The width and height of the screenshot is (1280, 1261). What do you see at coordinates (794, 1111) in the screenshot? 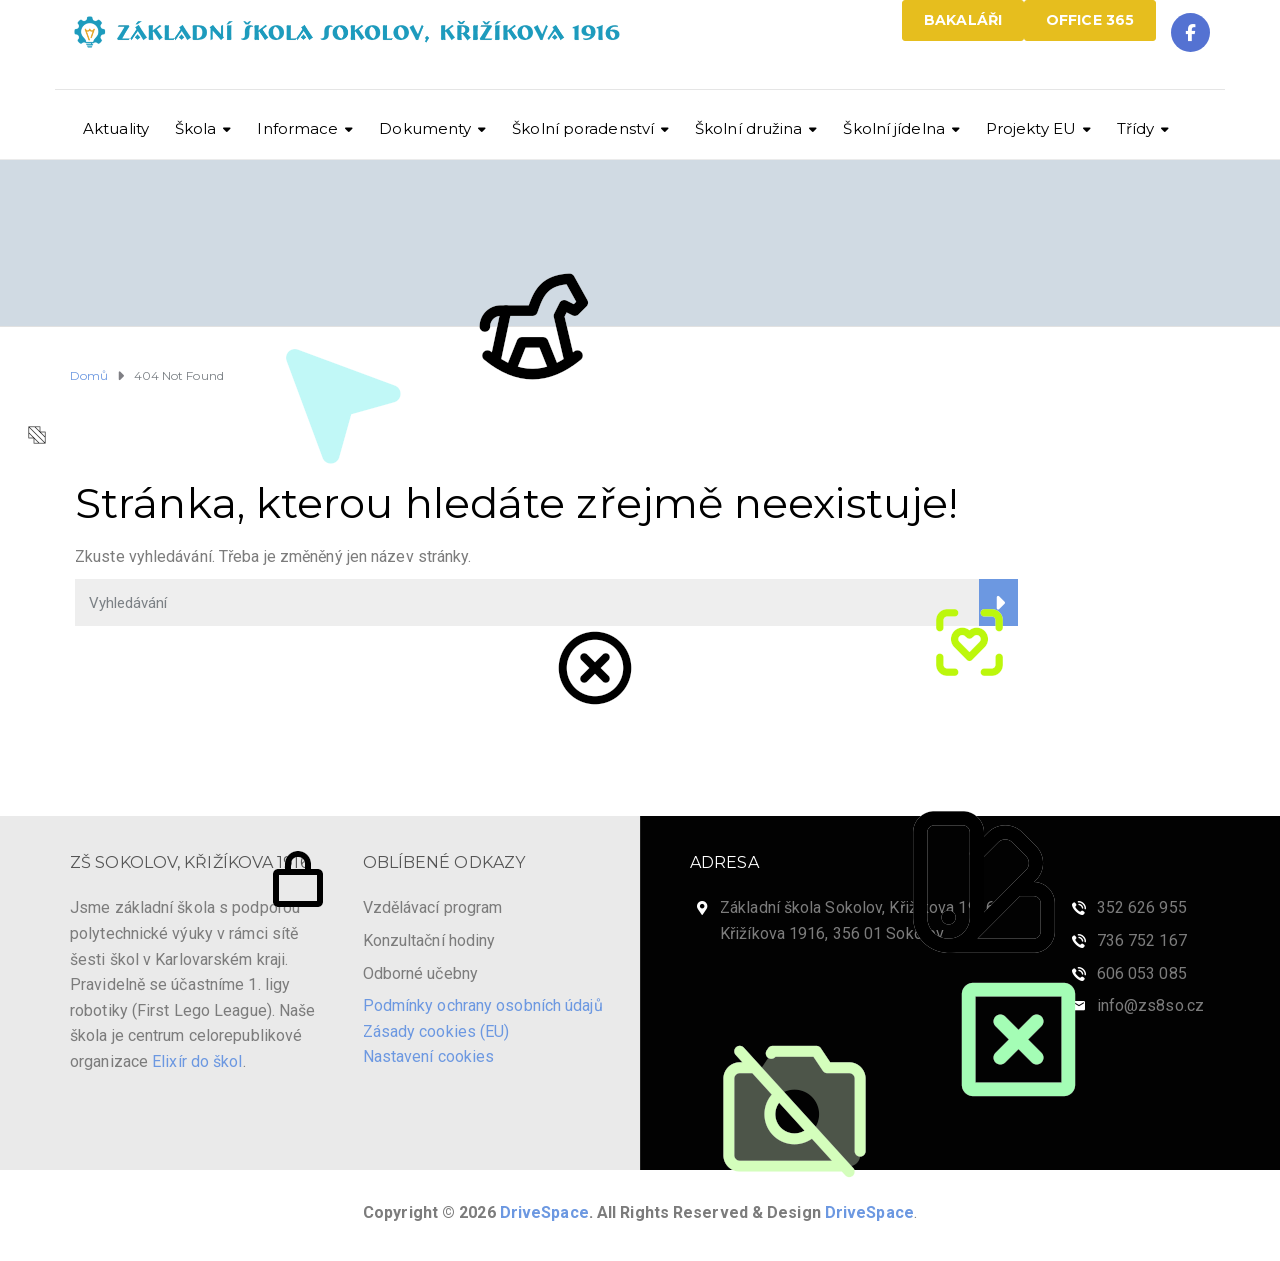
I see `camera is disabled or unavailable` at bounding box center [794, 1111].